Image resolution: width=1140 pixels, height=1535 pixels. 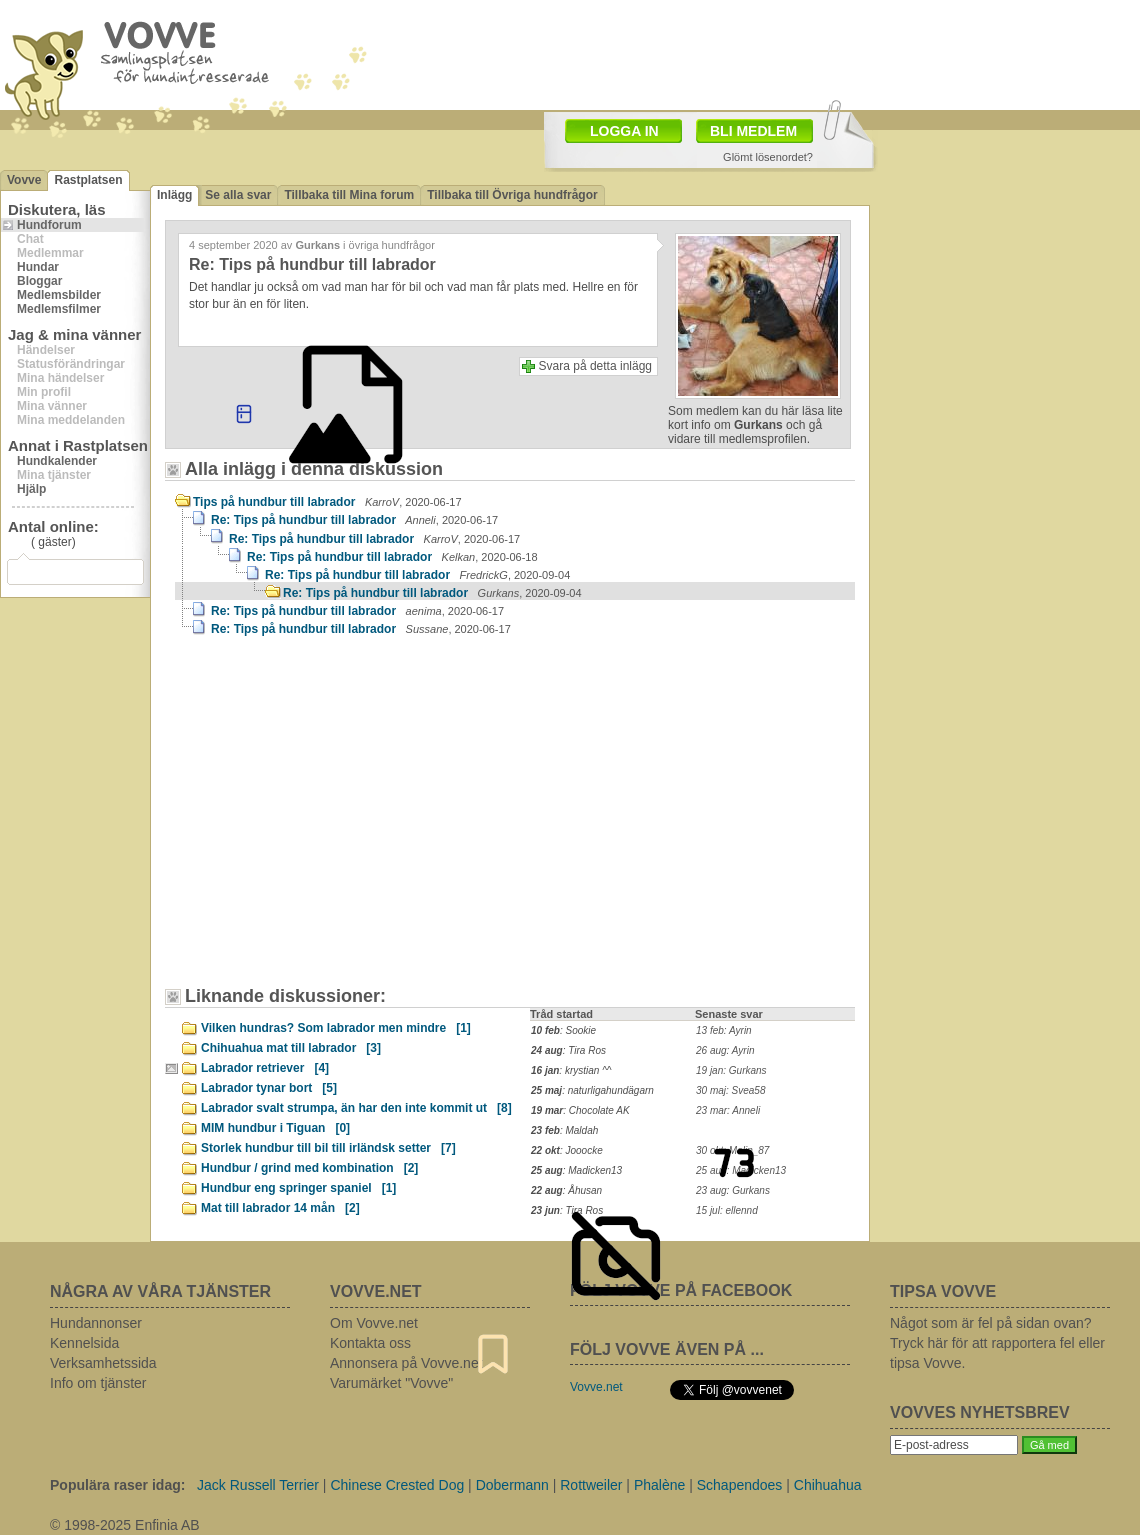 What do you see at coordinates (734, 1163) in the screenshot?
I see `displays the number 73 as a label or counter` at bounding box center [734, 1163].